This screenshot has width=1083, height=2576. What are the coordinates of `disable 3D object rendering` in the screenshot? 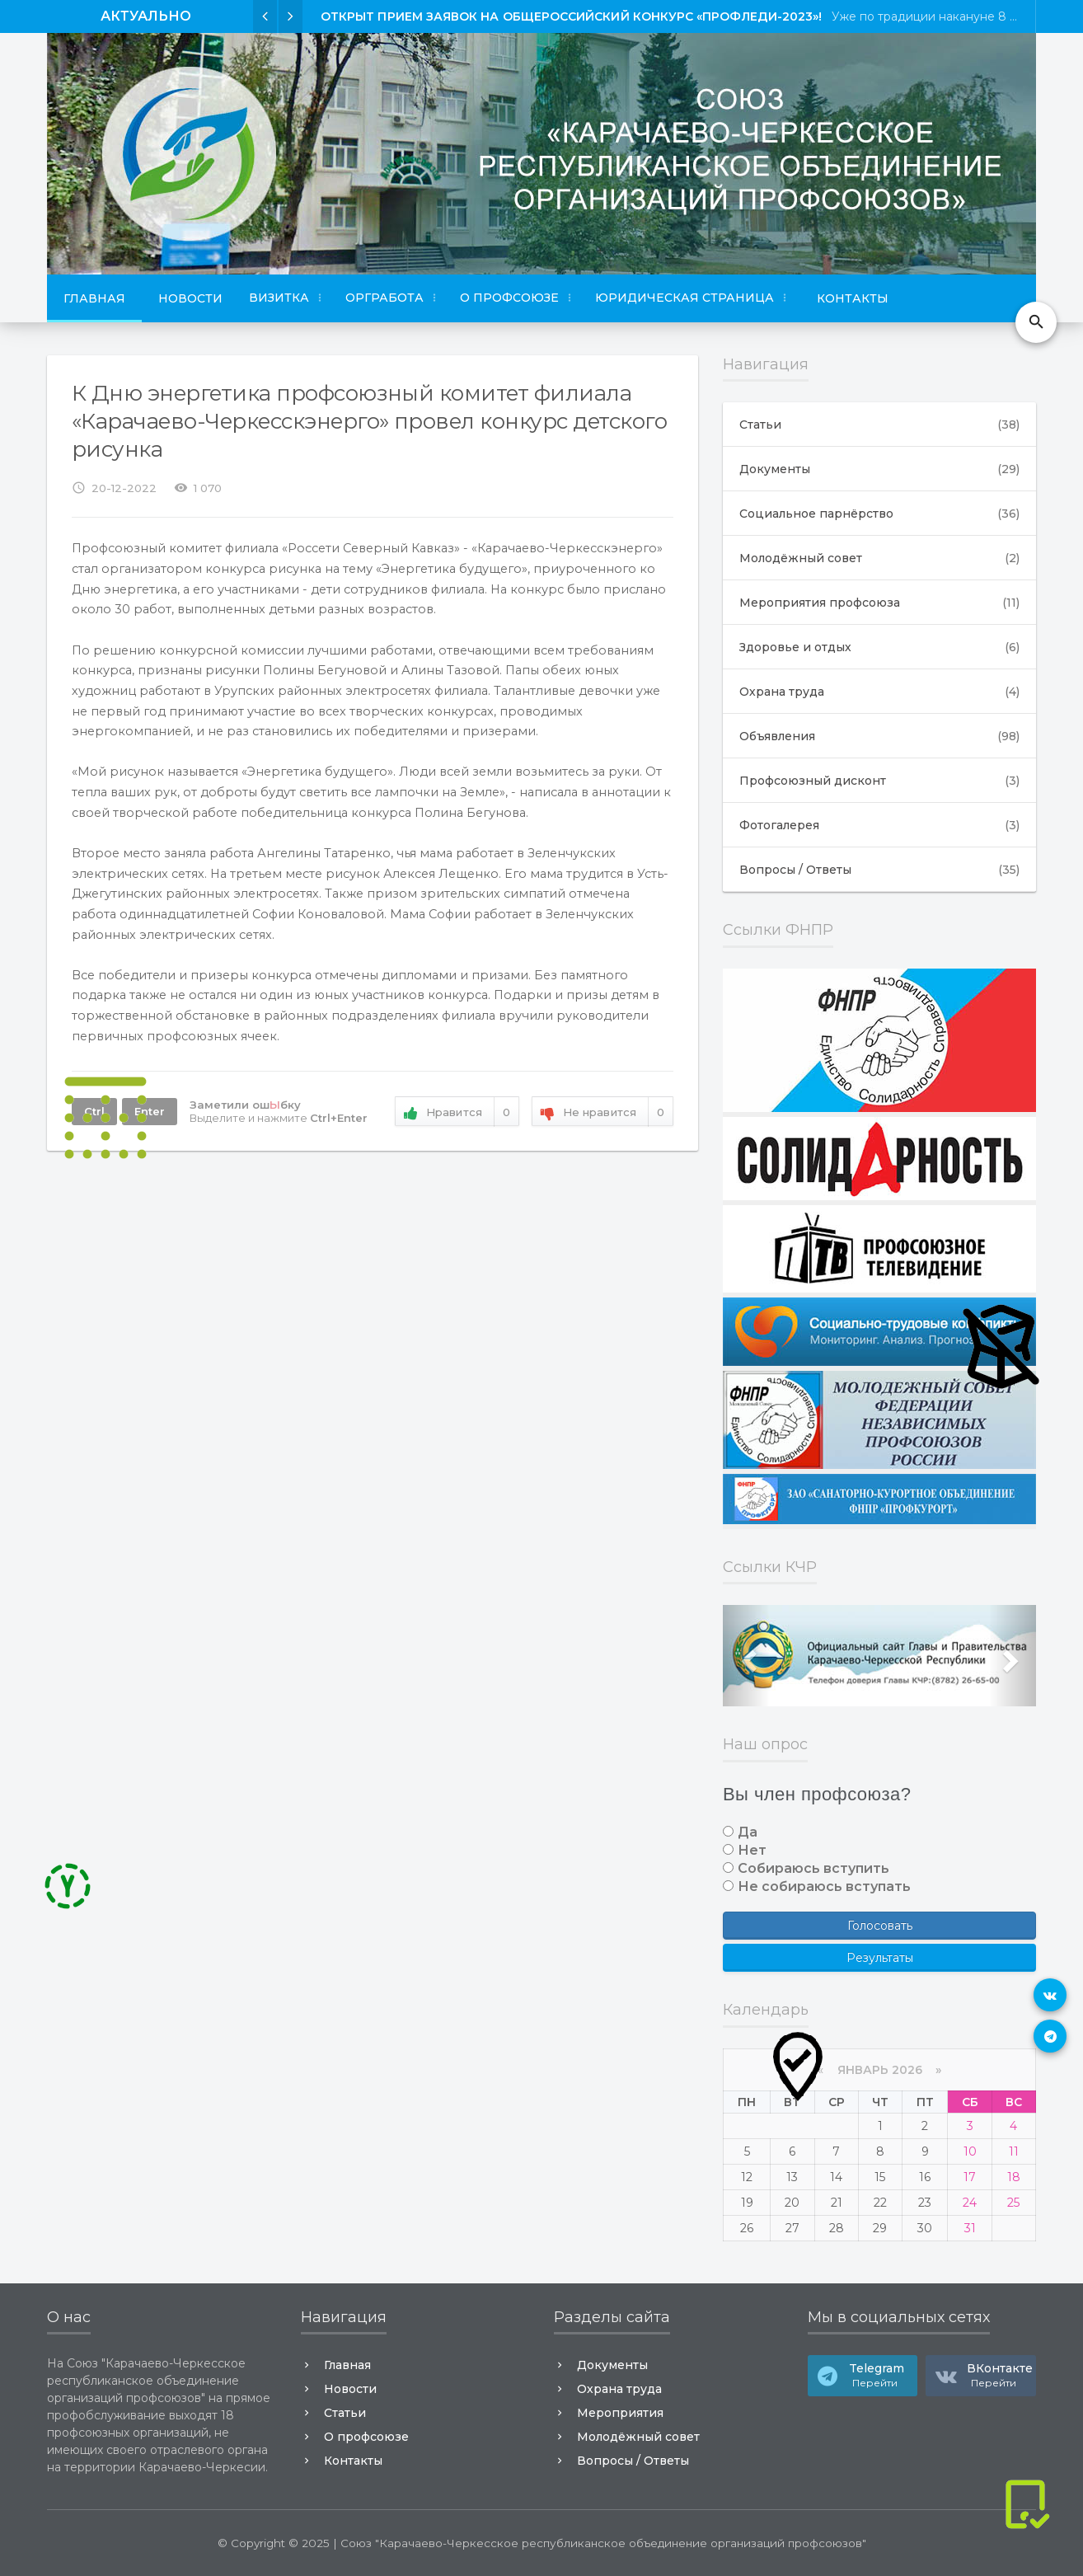 It's located at (1001, 1346).